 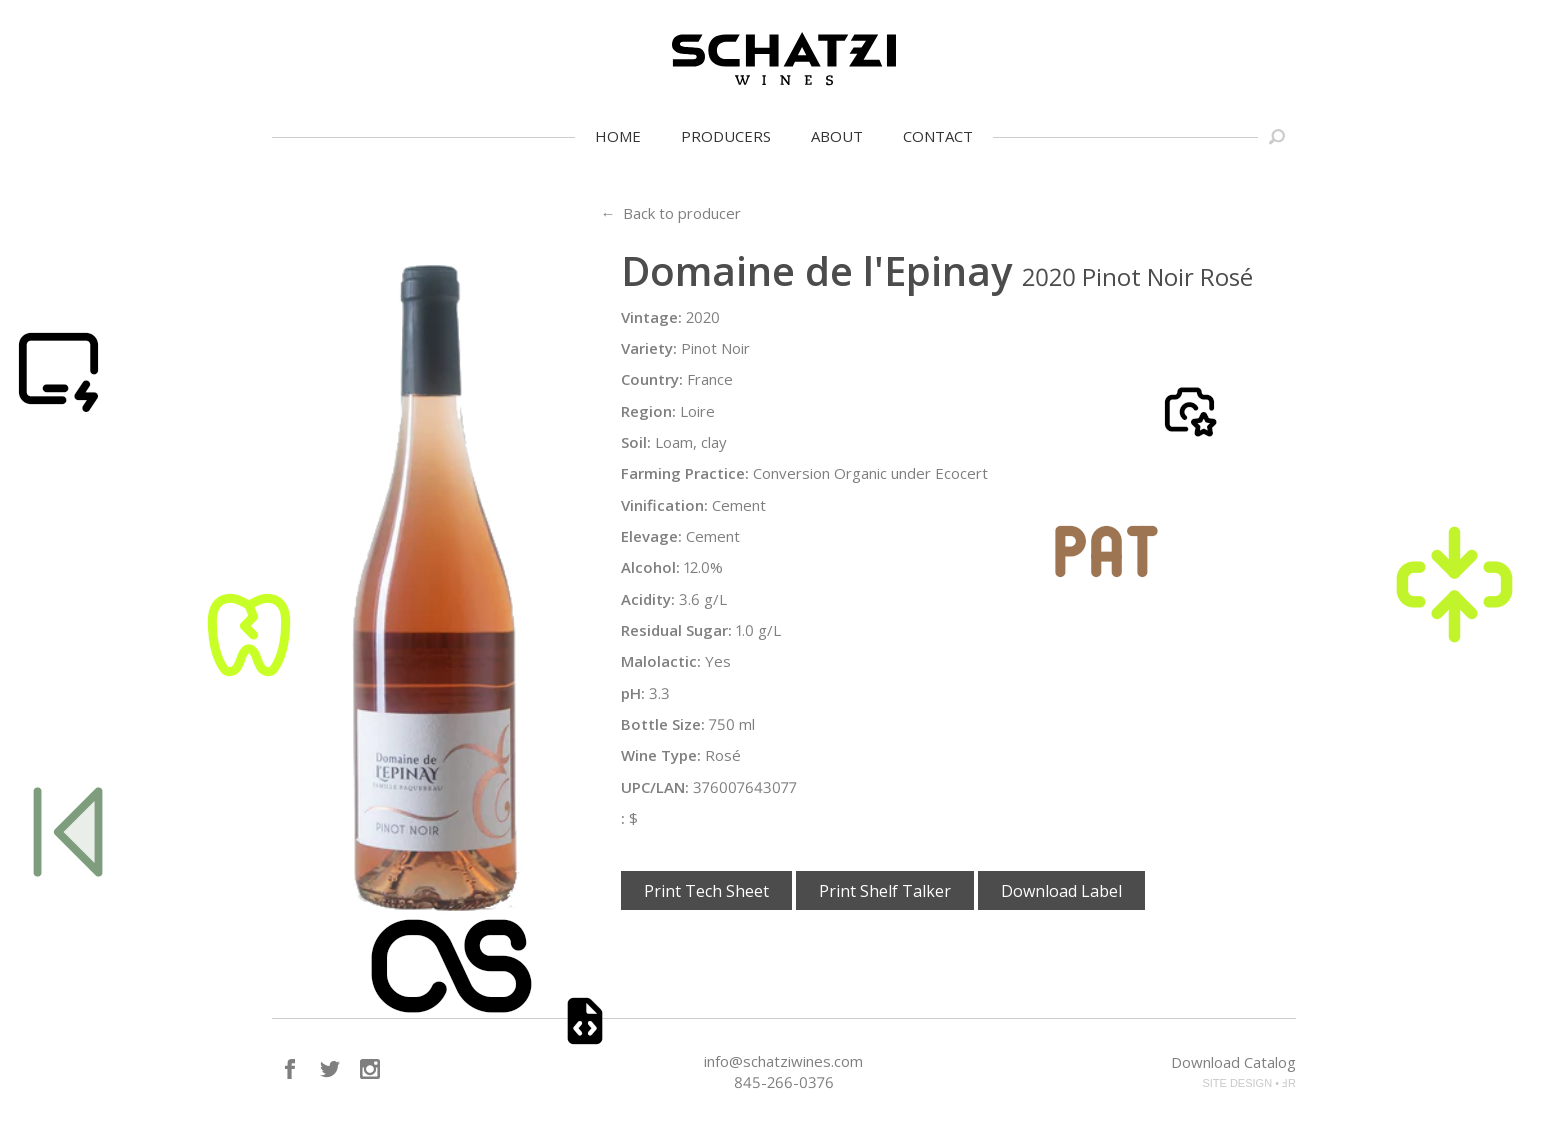 What do you see at coordinates (1106, 551) in the screenshot?
I see `indicates an HTTP PATCH request method` at bounding box center [1106, 551].